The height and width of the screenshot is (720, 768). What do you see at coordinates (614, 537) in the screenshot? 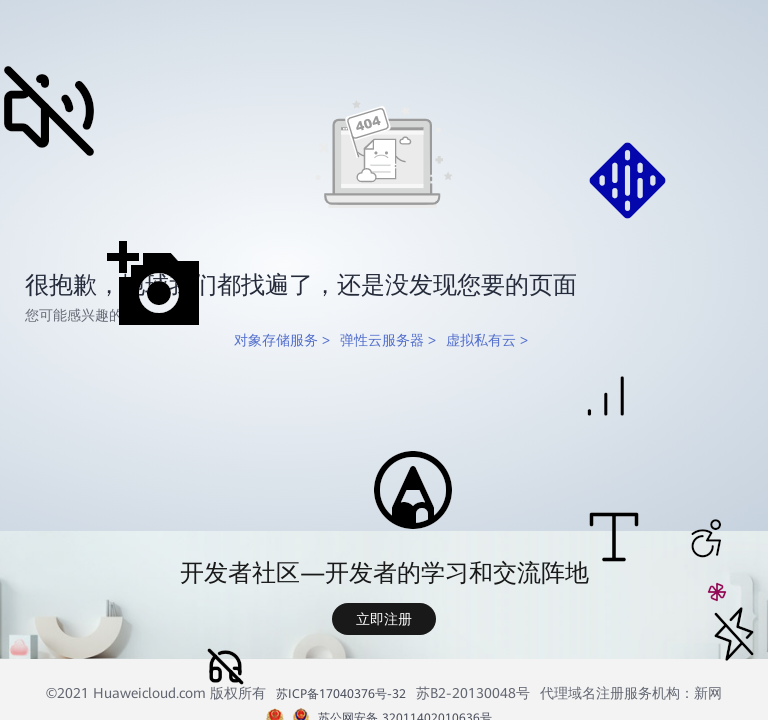
I see `format text or change typography settings` at bounding box center [614, 537].